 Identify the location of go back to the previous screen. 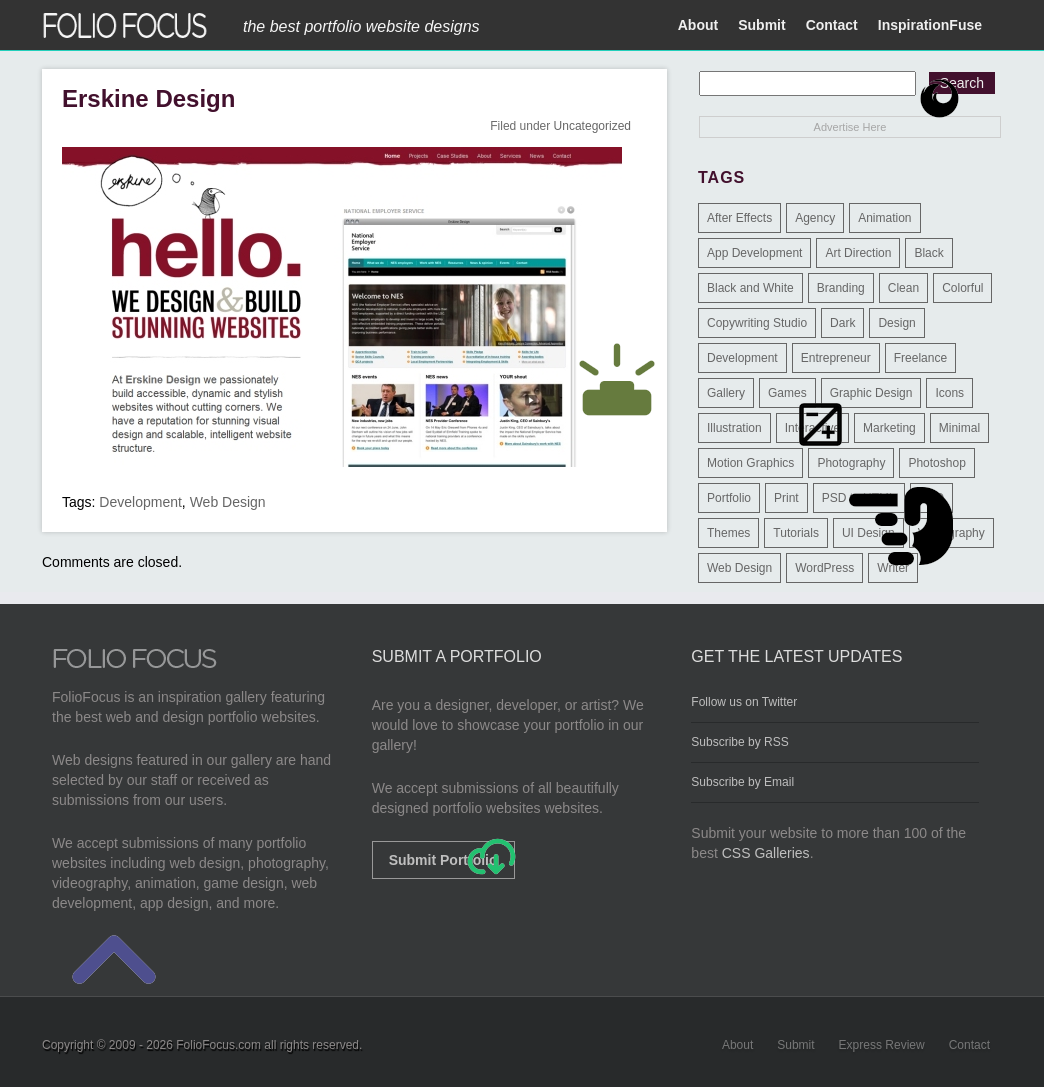
(901, 526).